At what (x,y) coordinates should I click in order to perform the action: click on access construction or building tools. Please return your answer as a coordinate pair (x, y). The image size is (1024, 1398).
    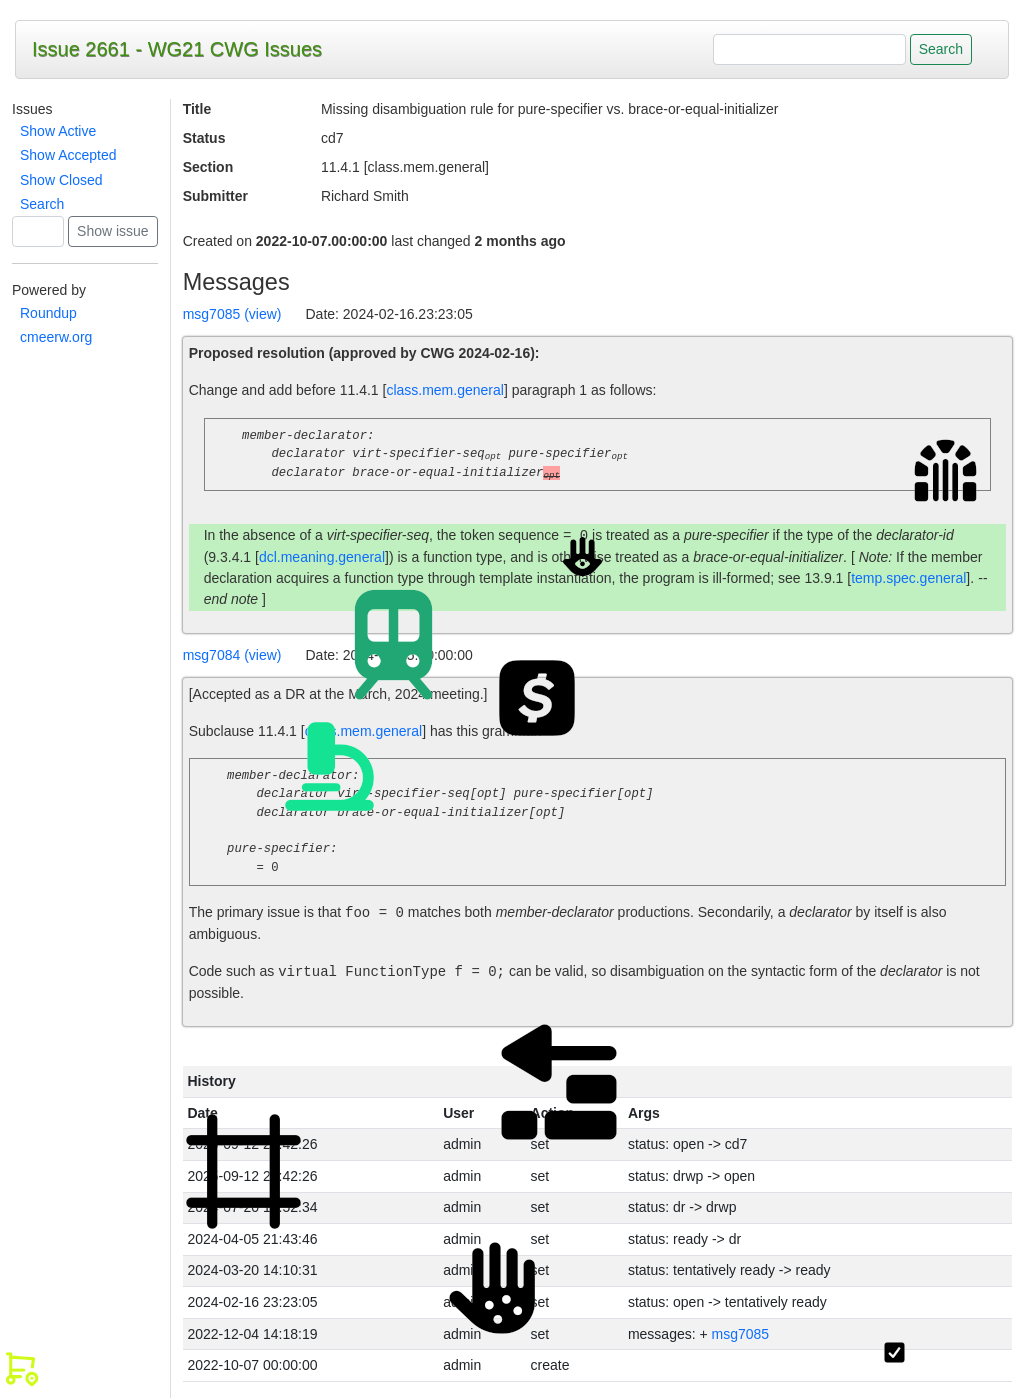
    Looking at the image, I should click on (559, 1082).